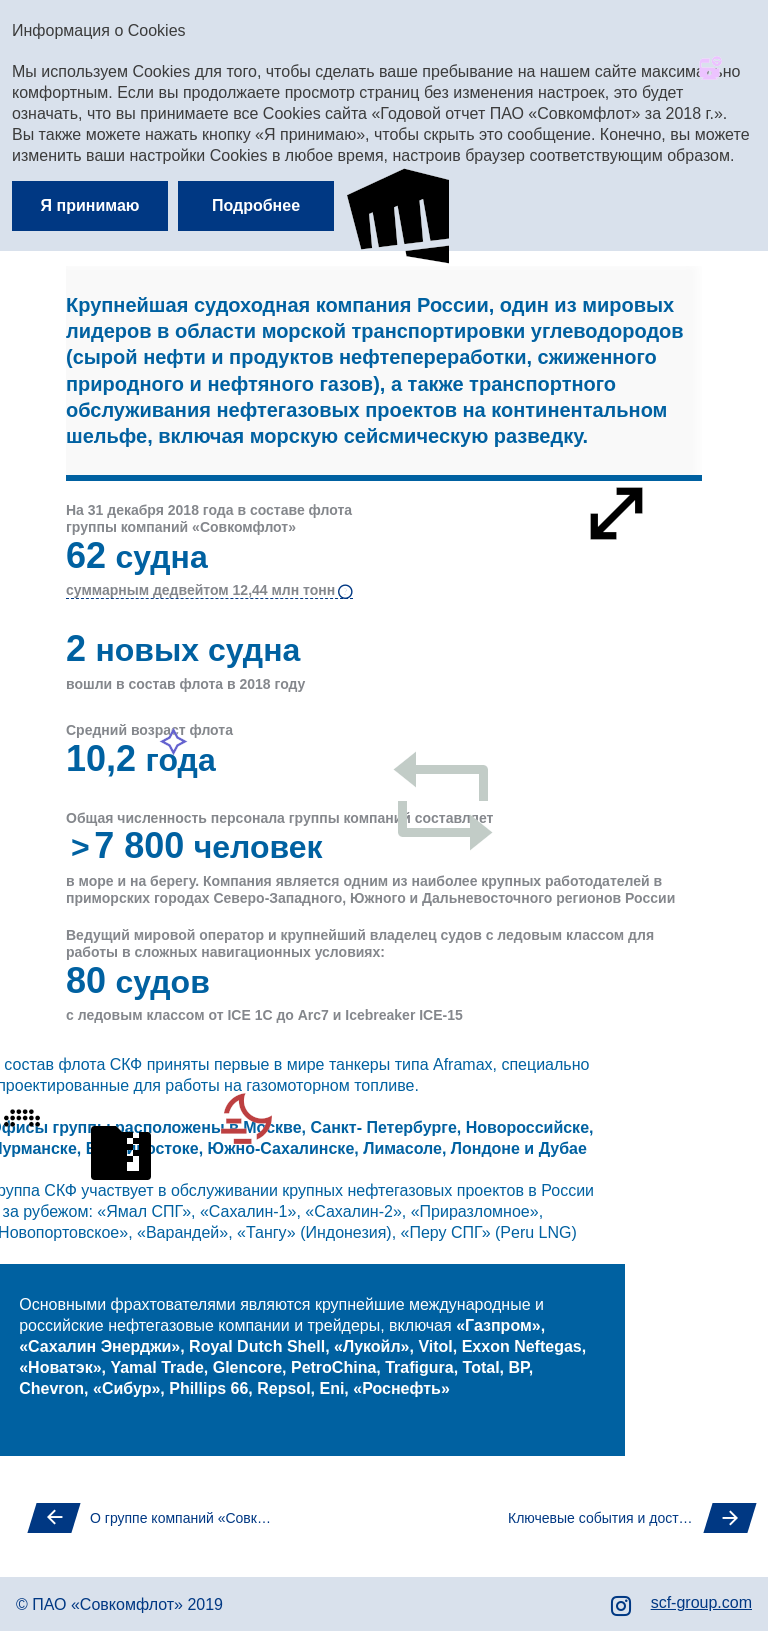  I want to click on indicates foggy nighttime weather conditions, so click(246, 1118).